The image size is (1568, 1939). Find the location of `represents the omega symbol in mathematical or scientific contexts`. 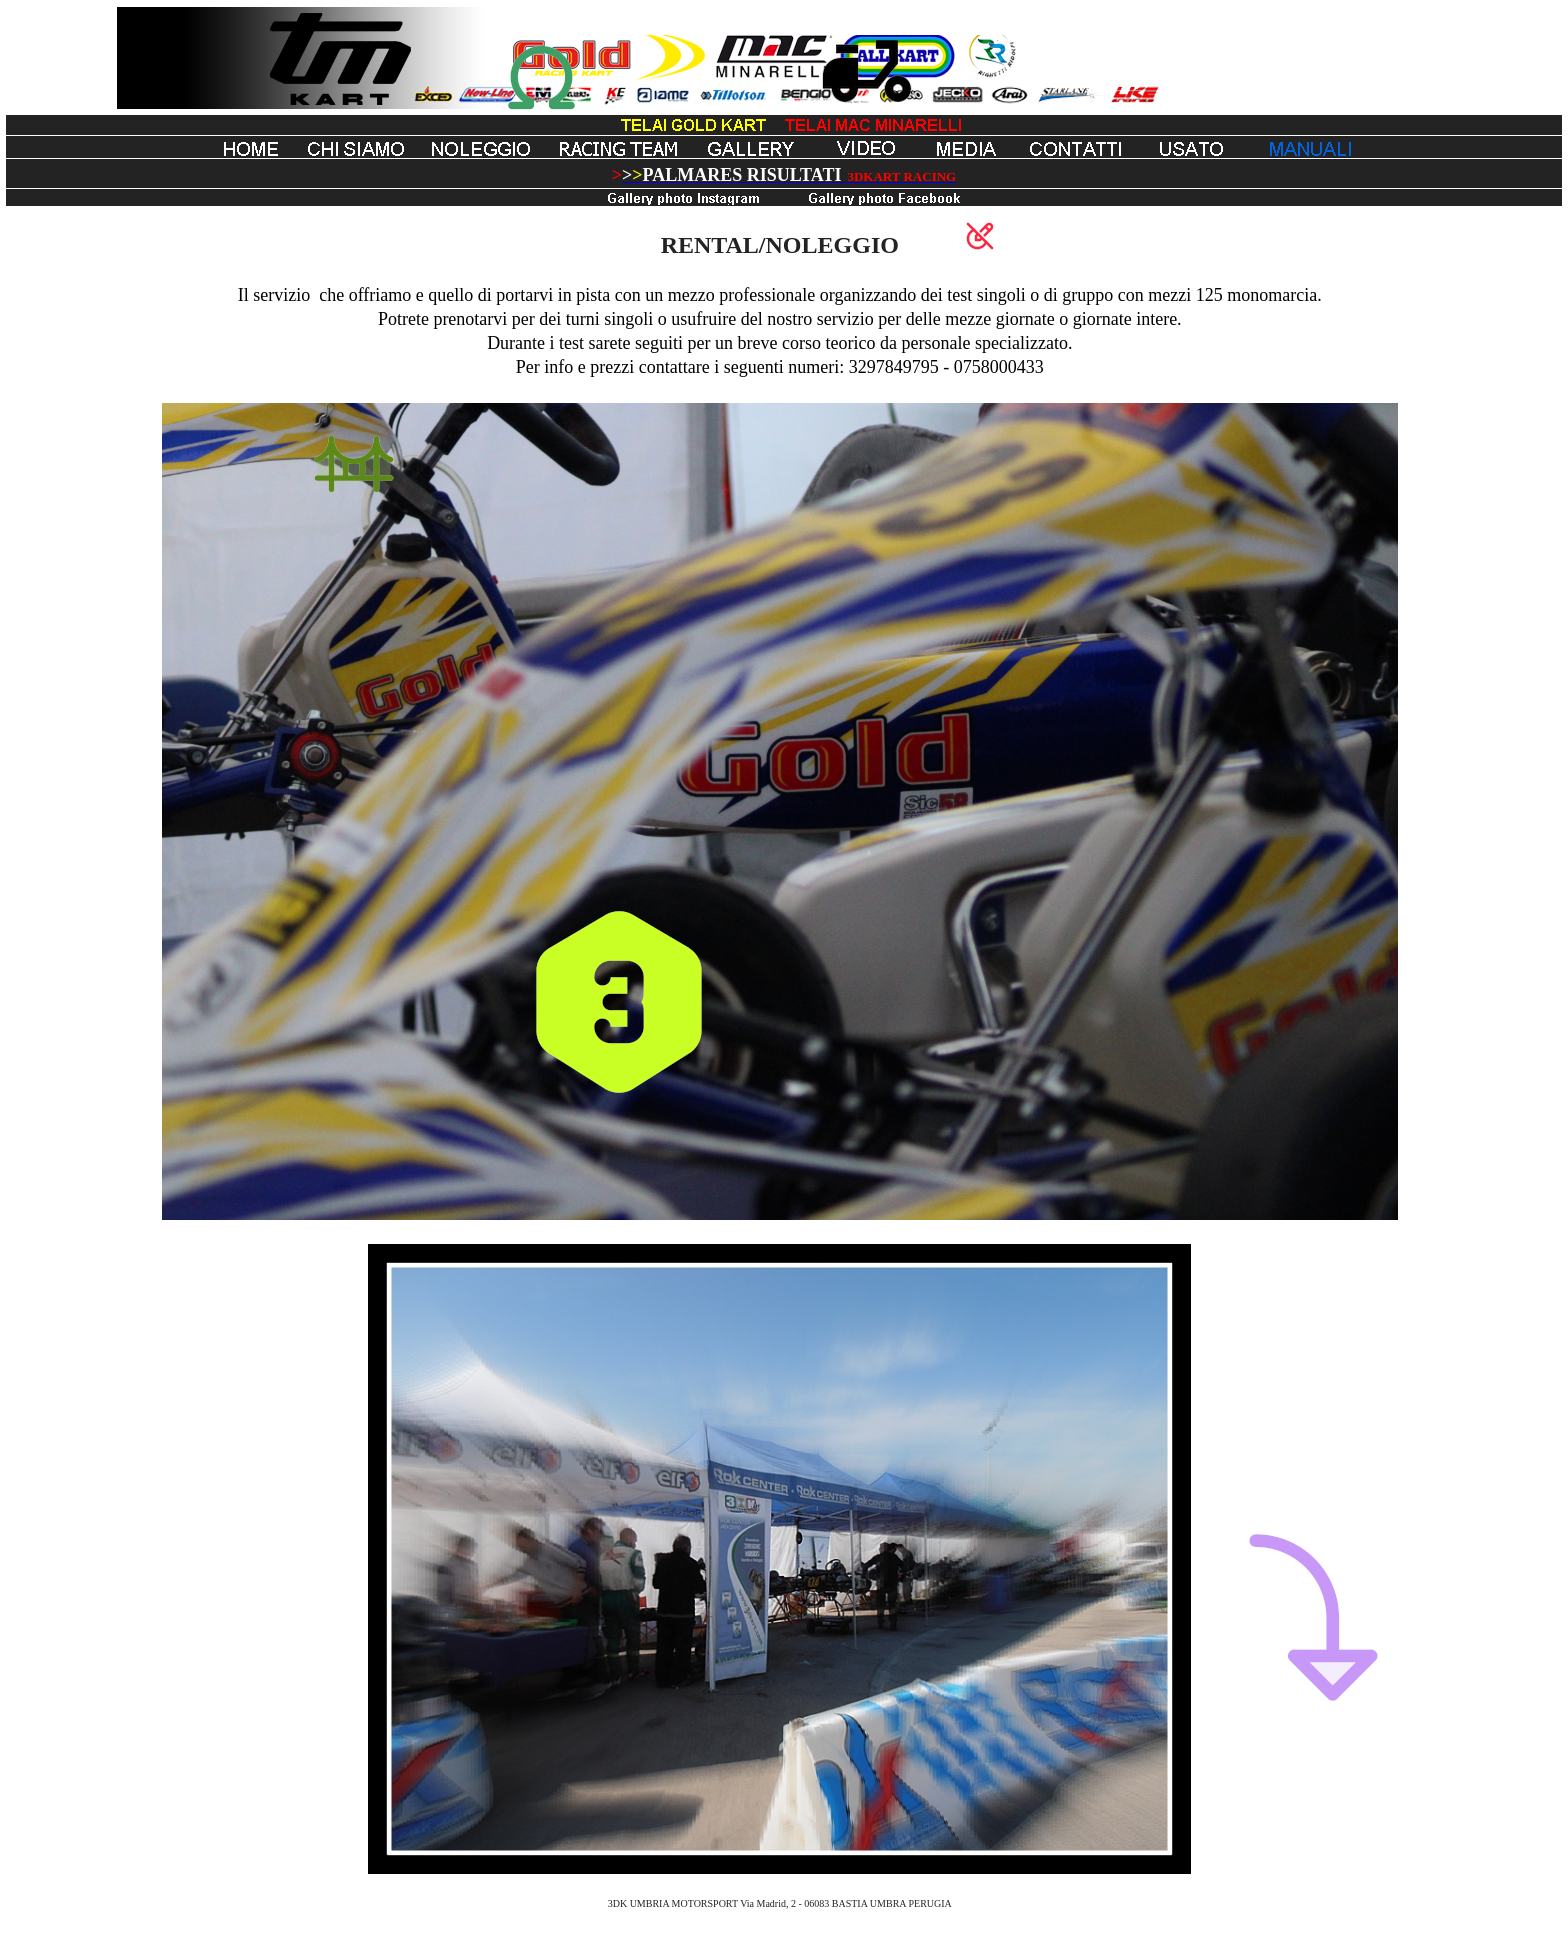

represents the omega symbol in mathematical or scientific contexts is located at coordinates (541, 79).